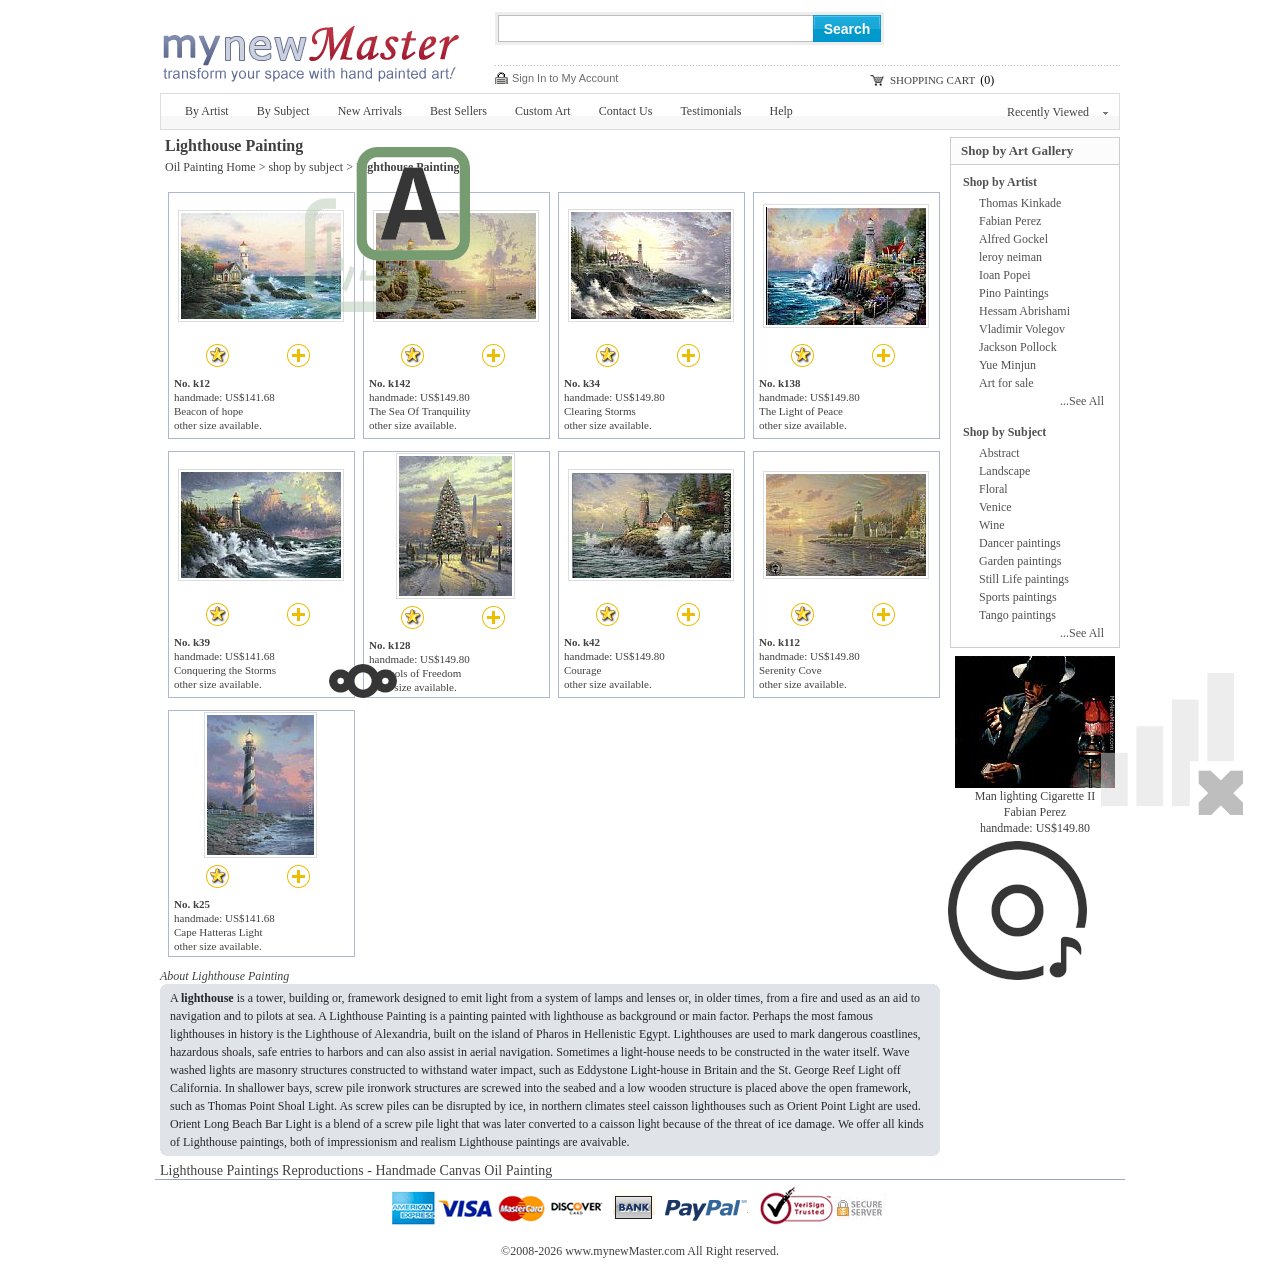  I want to click on connect to owncloud account, so click(363, 681).